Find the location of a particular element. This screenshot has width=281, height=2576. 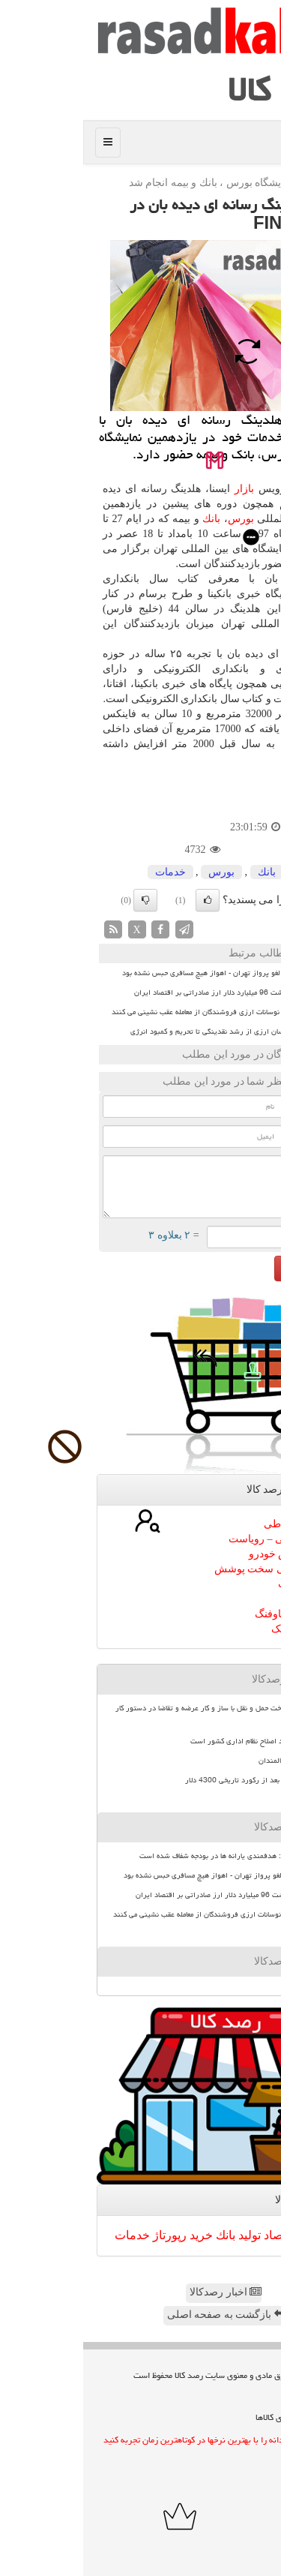

indicates a blocked or prohibited action is located at coordinates (64, 1446).